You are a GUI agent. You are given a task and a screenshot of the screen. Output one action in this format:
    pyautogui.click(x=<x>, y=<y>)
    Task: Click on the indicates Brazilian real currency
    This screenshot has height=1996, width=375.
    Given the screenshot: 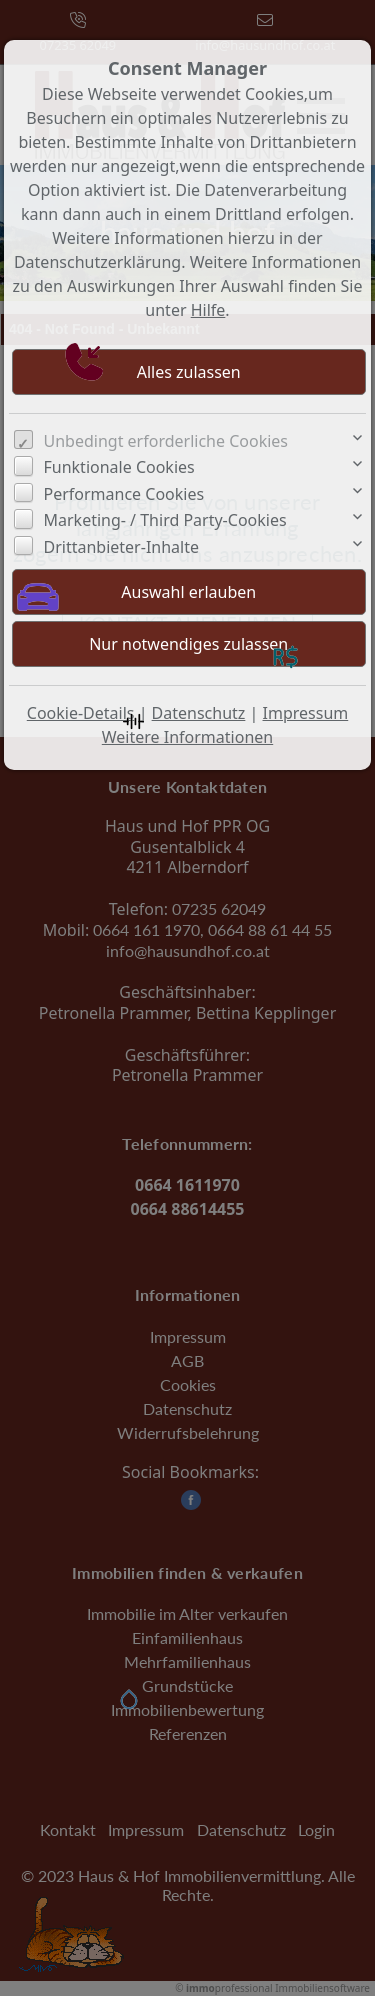 What is the action you would take?
    pyautogui.click(x=285, y=657)
    